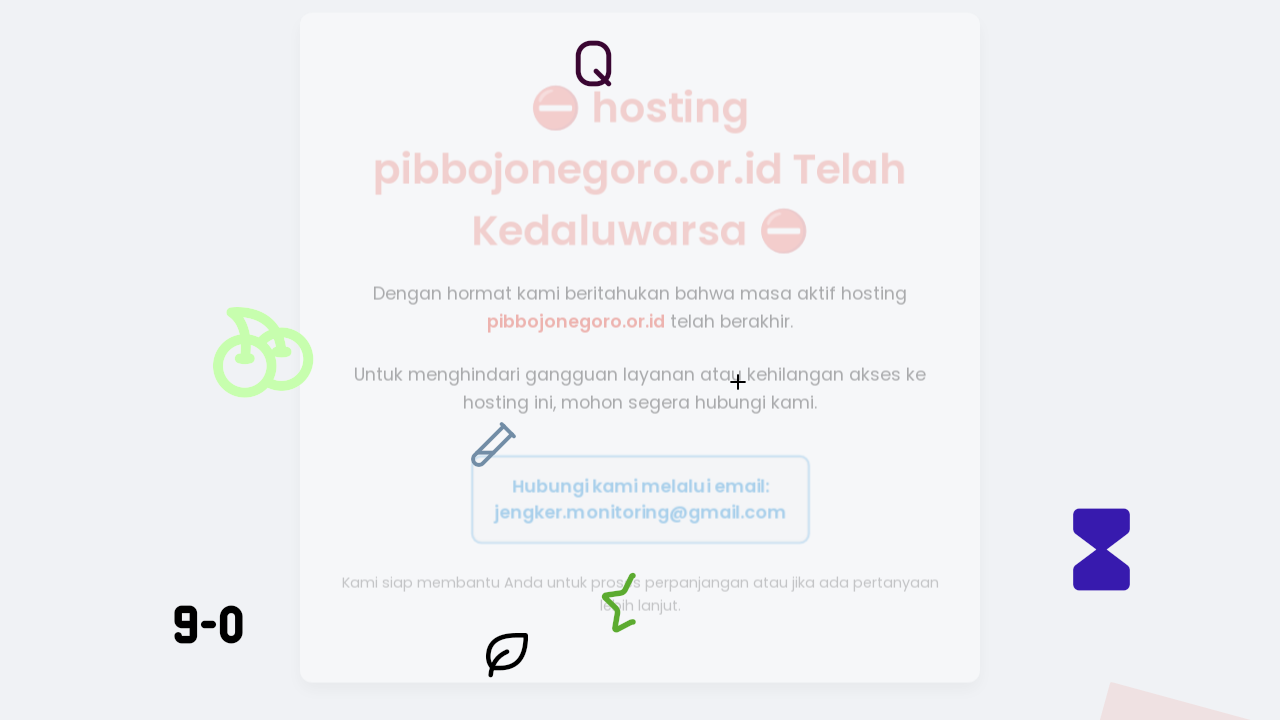  What do you see at coordinates (593, 63) in the screenshot?
I see `represents the letter Q in alphabetical navigation` at bounding box center [593, 63].